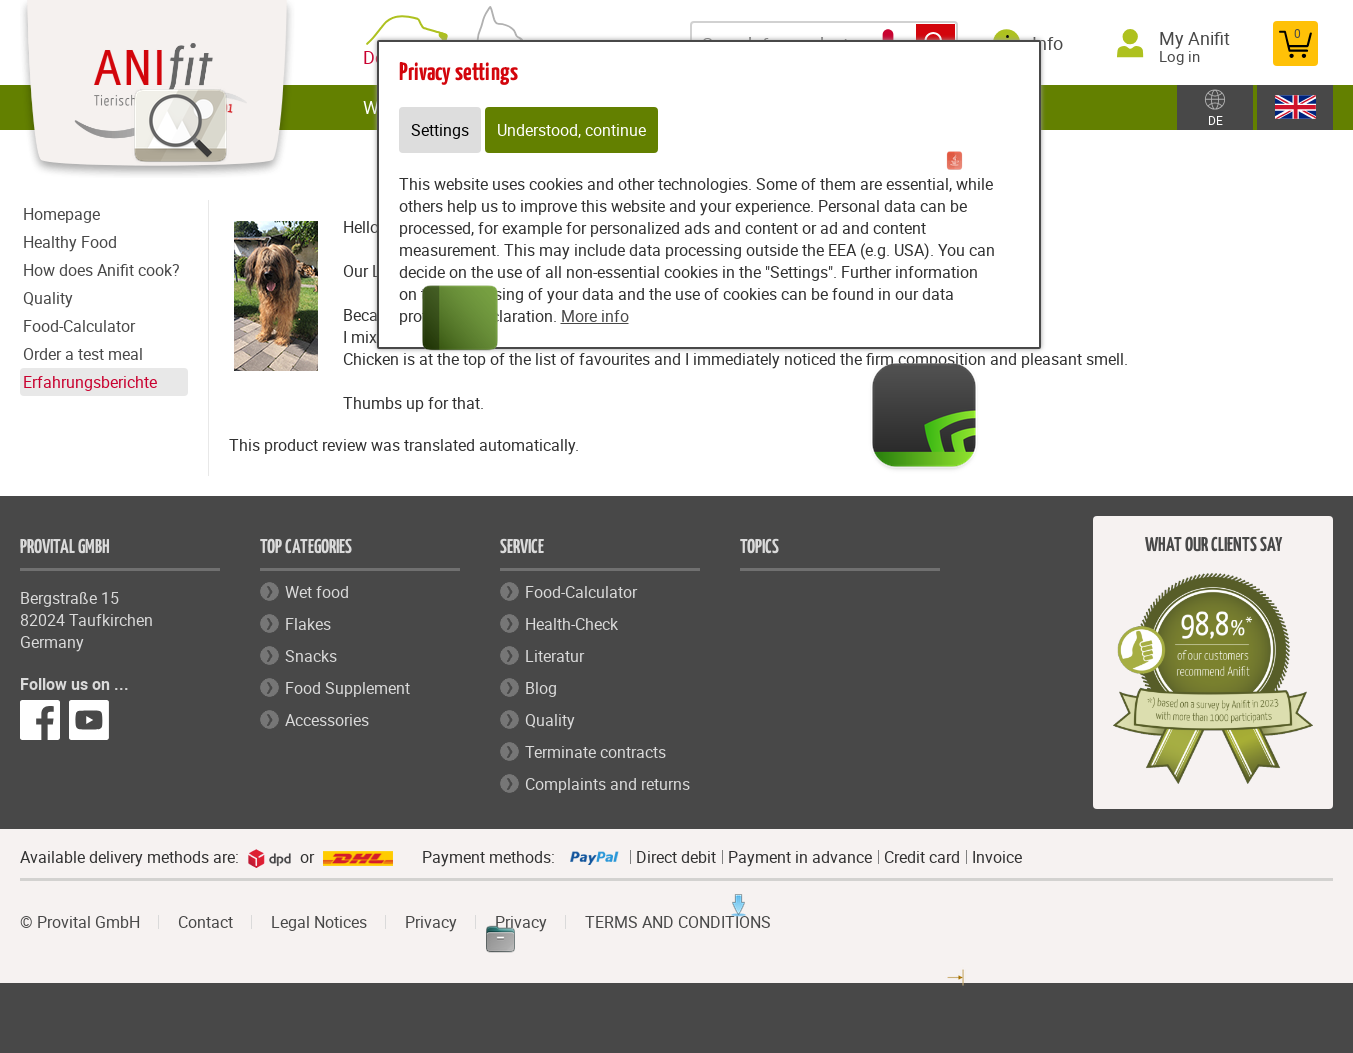 The height and width of the screenshot is (1053, 1353). I want to click on open eye of gnome image viewer, so click(180, 125).